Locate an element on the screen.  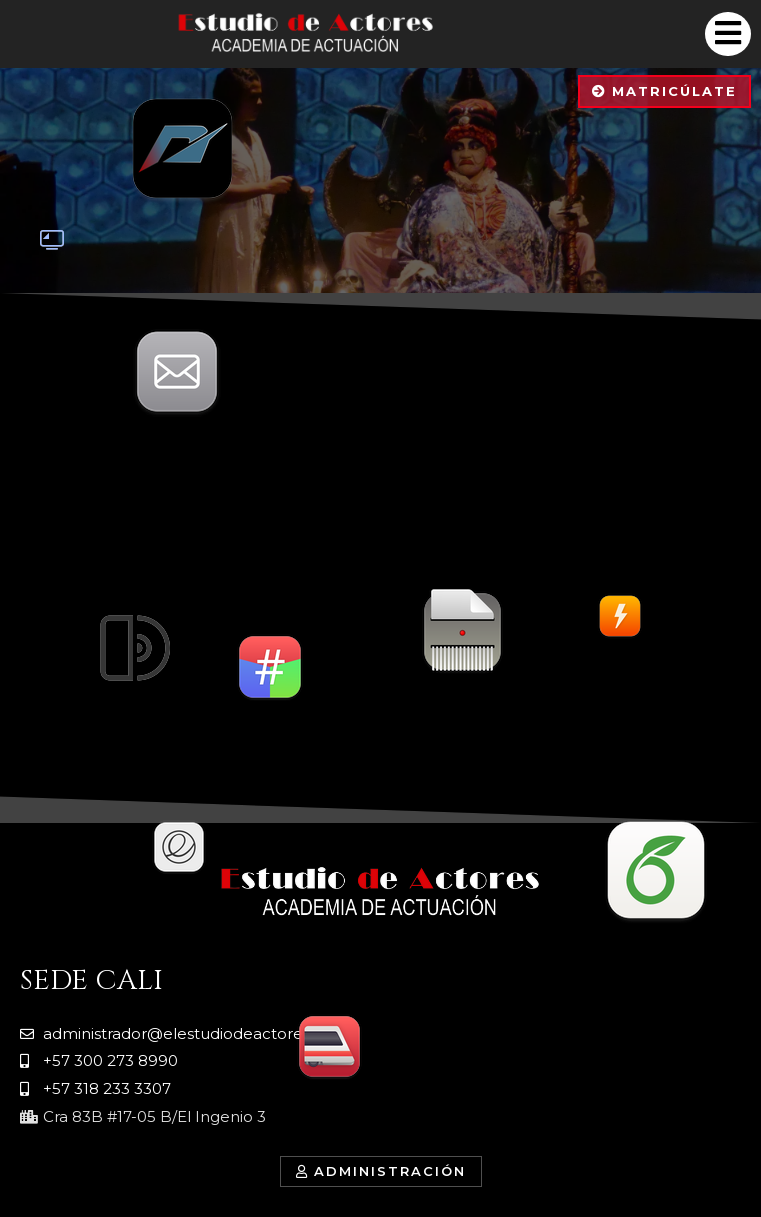
view unplayed albums in your music library is located at coordinates (133, 648).